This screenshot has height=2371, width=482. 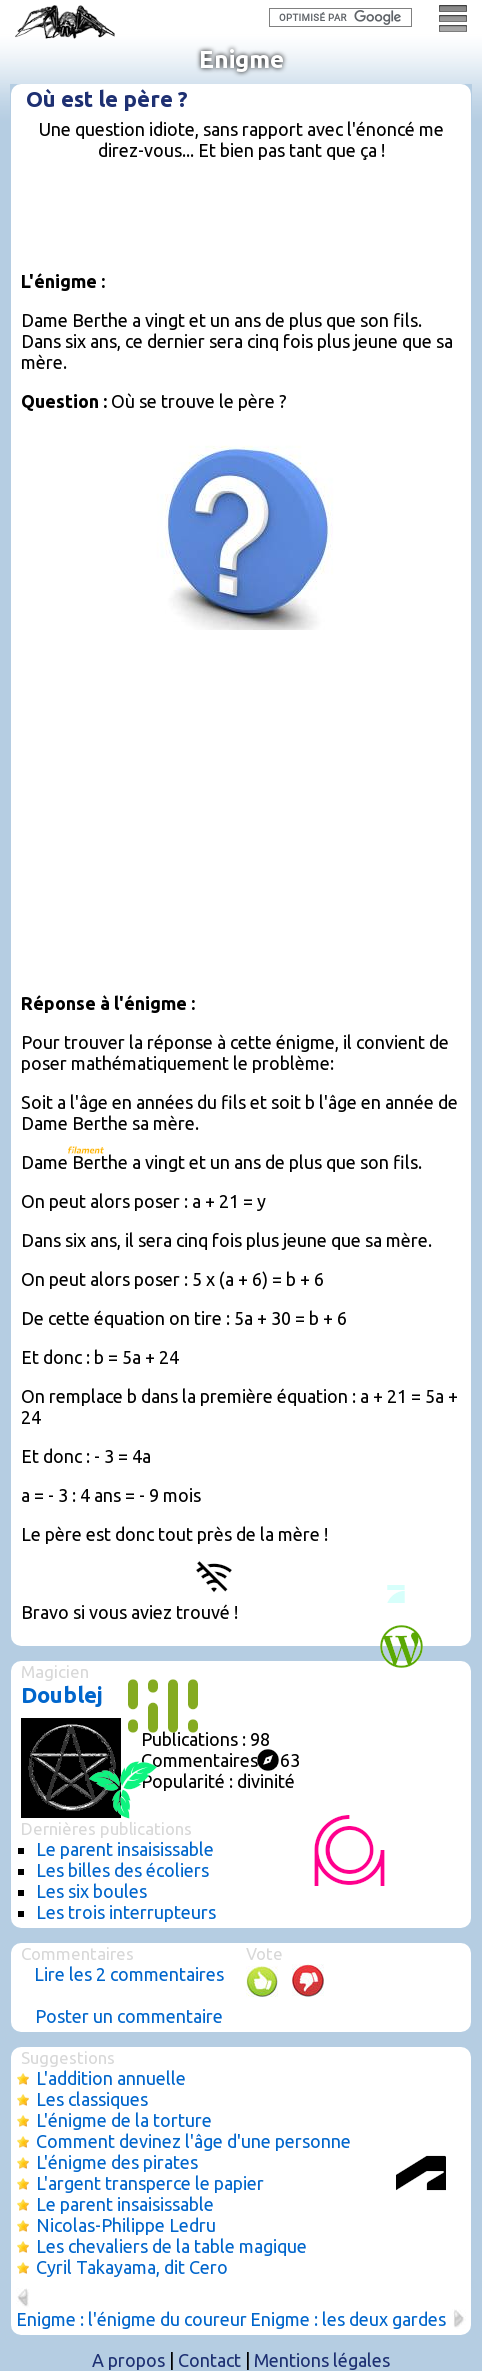 I want to click on open trilium notes application, so click(x=123, y=1790).